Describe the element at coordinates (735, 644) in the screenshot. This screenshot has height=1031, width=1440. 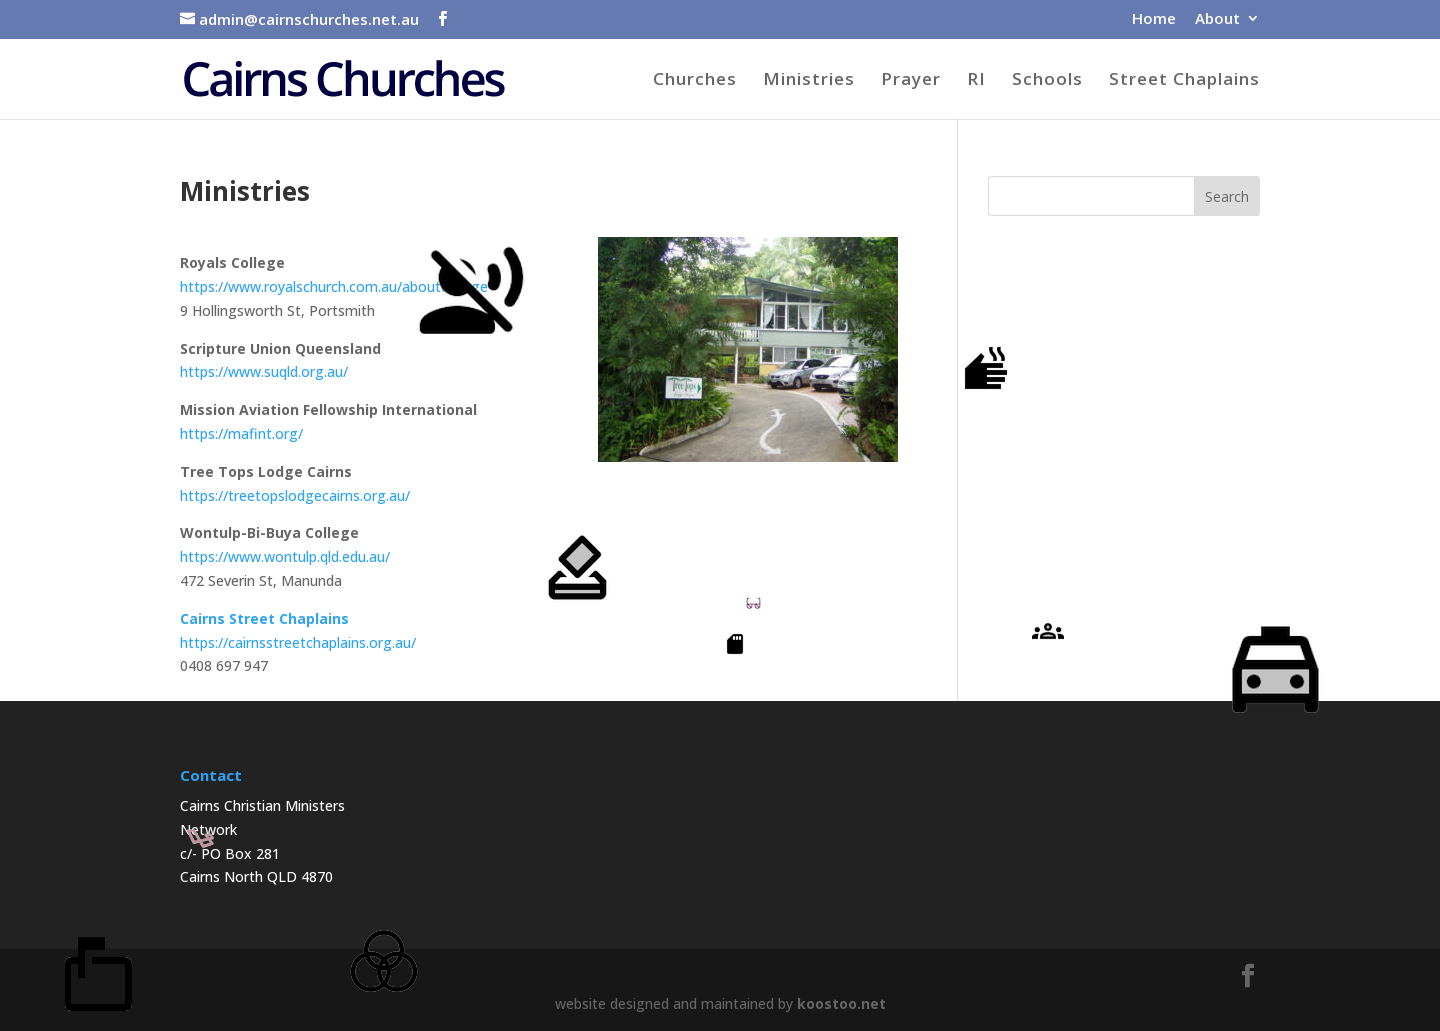
I see `access SD card storage` at that location.